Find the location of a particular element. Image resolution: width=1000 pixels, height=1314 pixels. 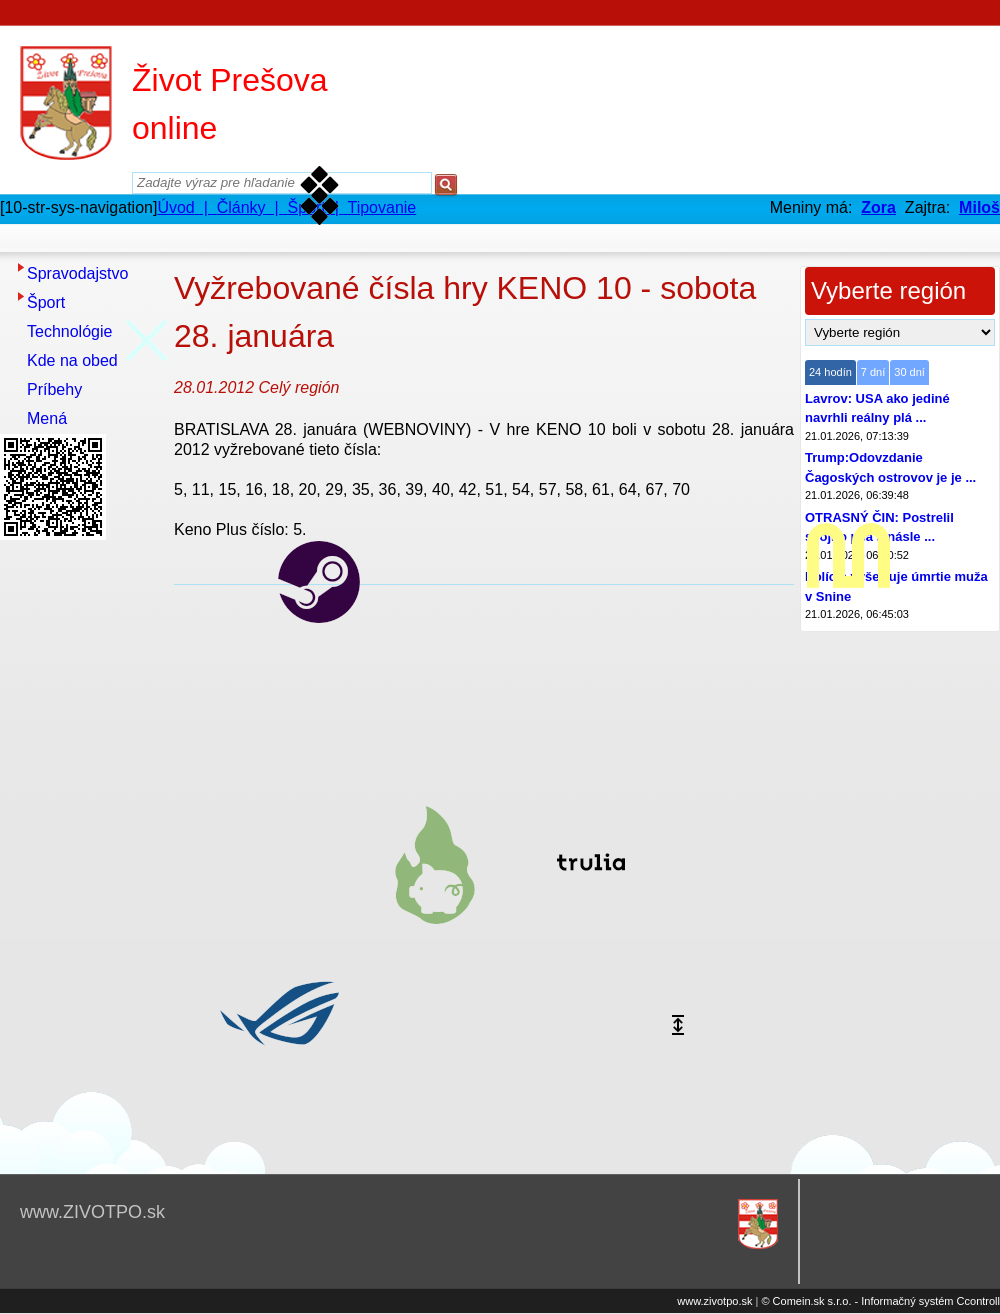

open mural collaborative workspace app is located at coordinates (848, 555).